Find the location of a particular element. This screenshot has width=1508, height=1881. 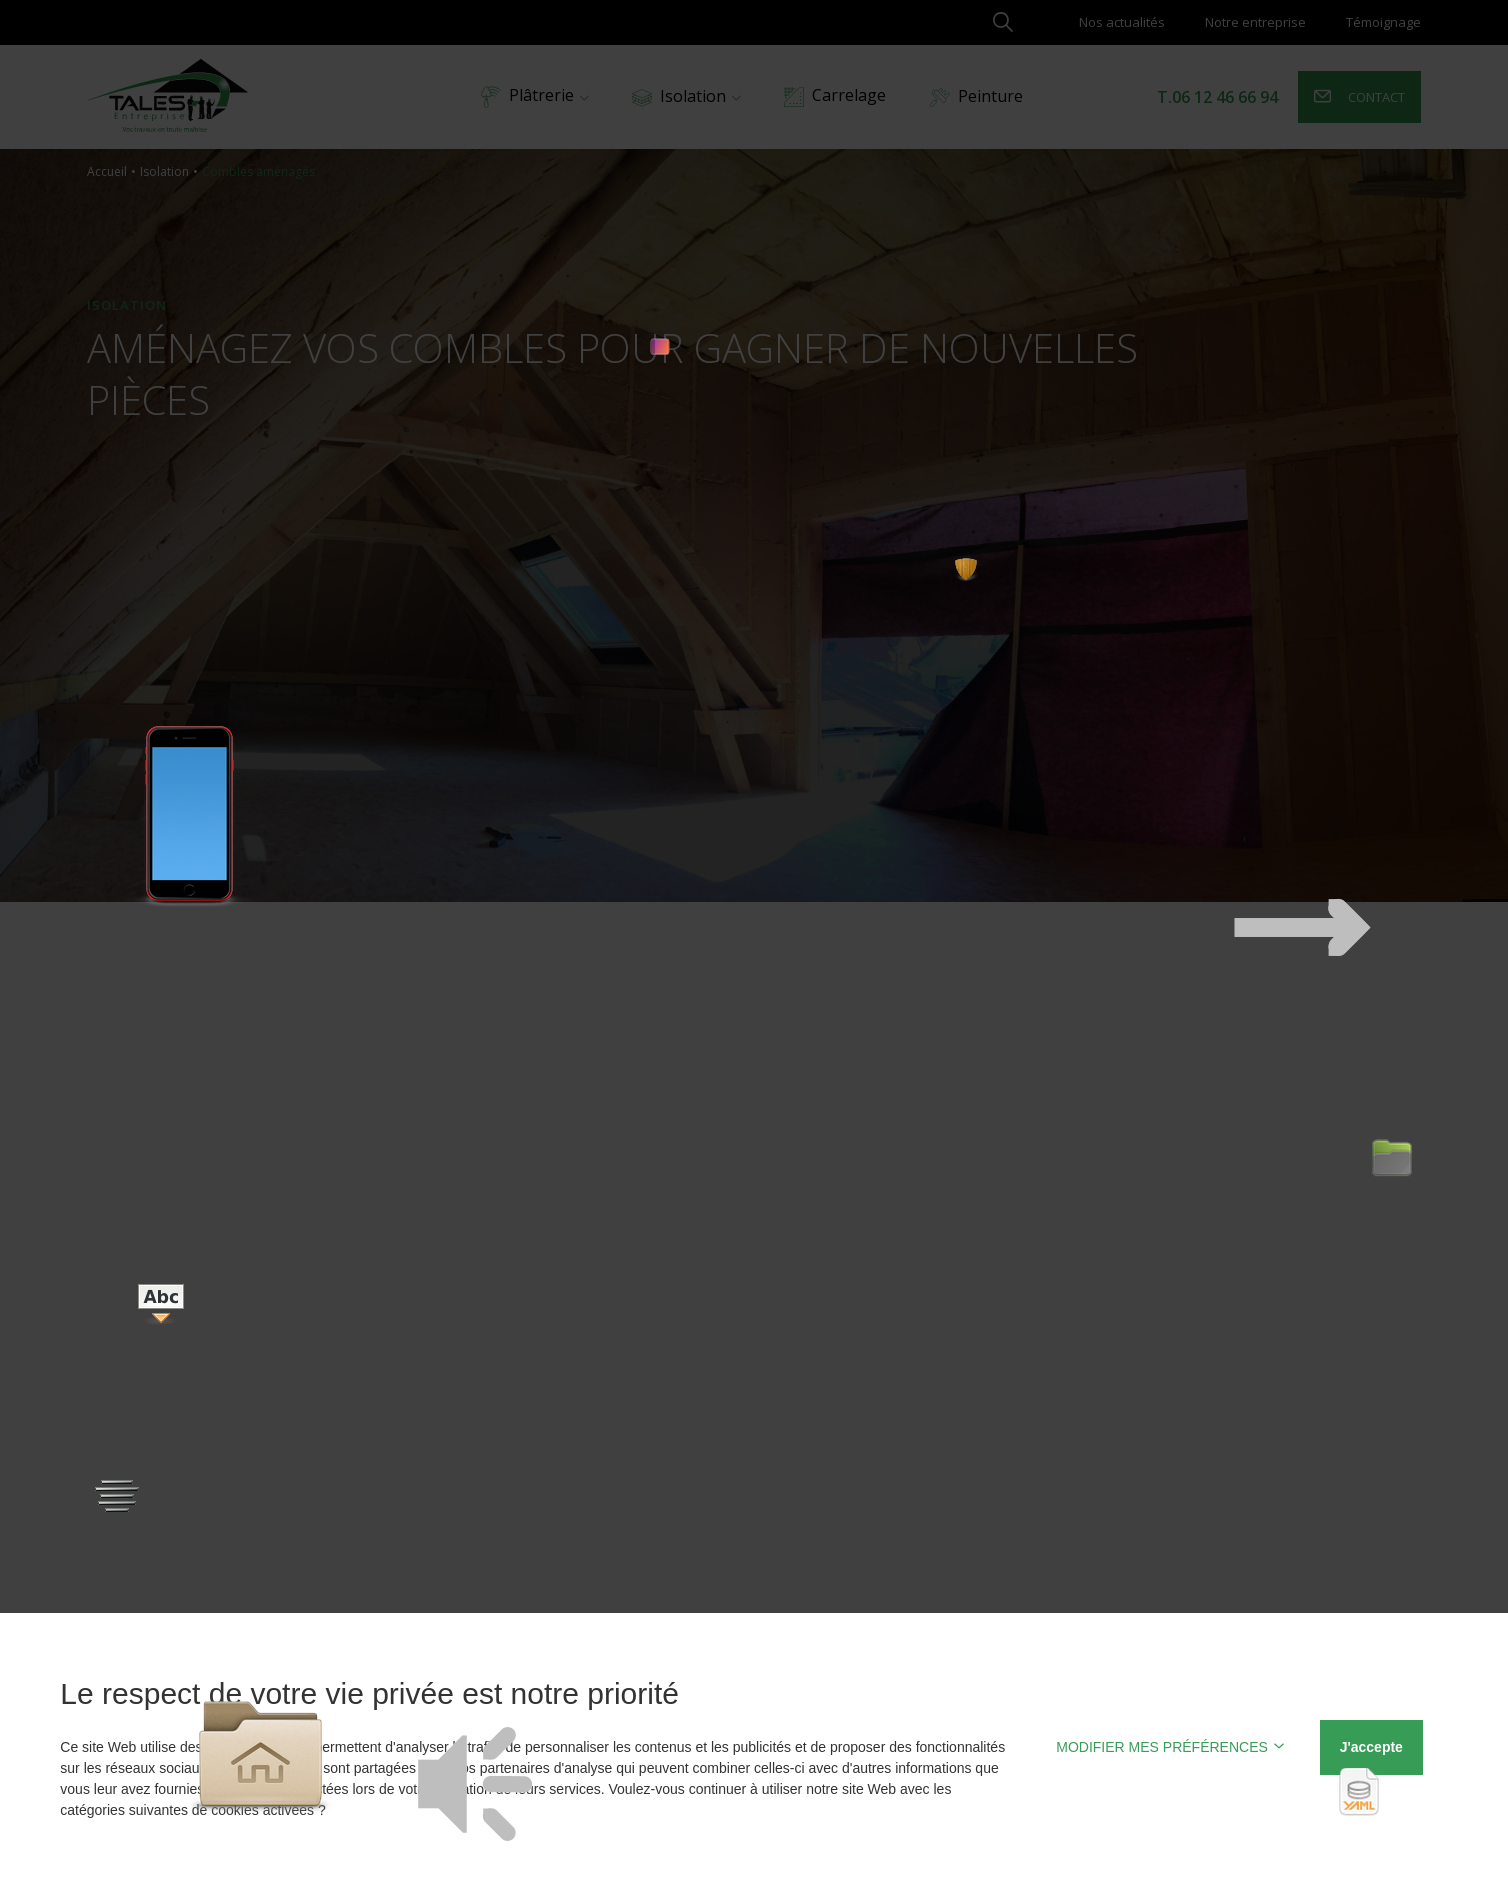

insert text at cursor position is located at coordinates (161, 1302).